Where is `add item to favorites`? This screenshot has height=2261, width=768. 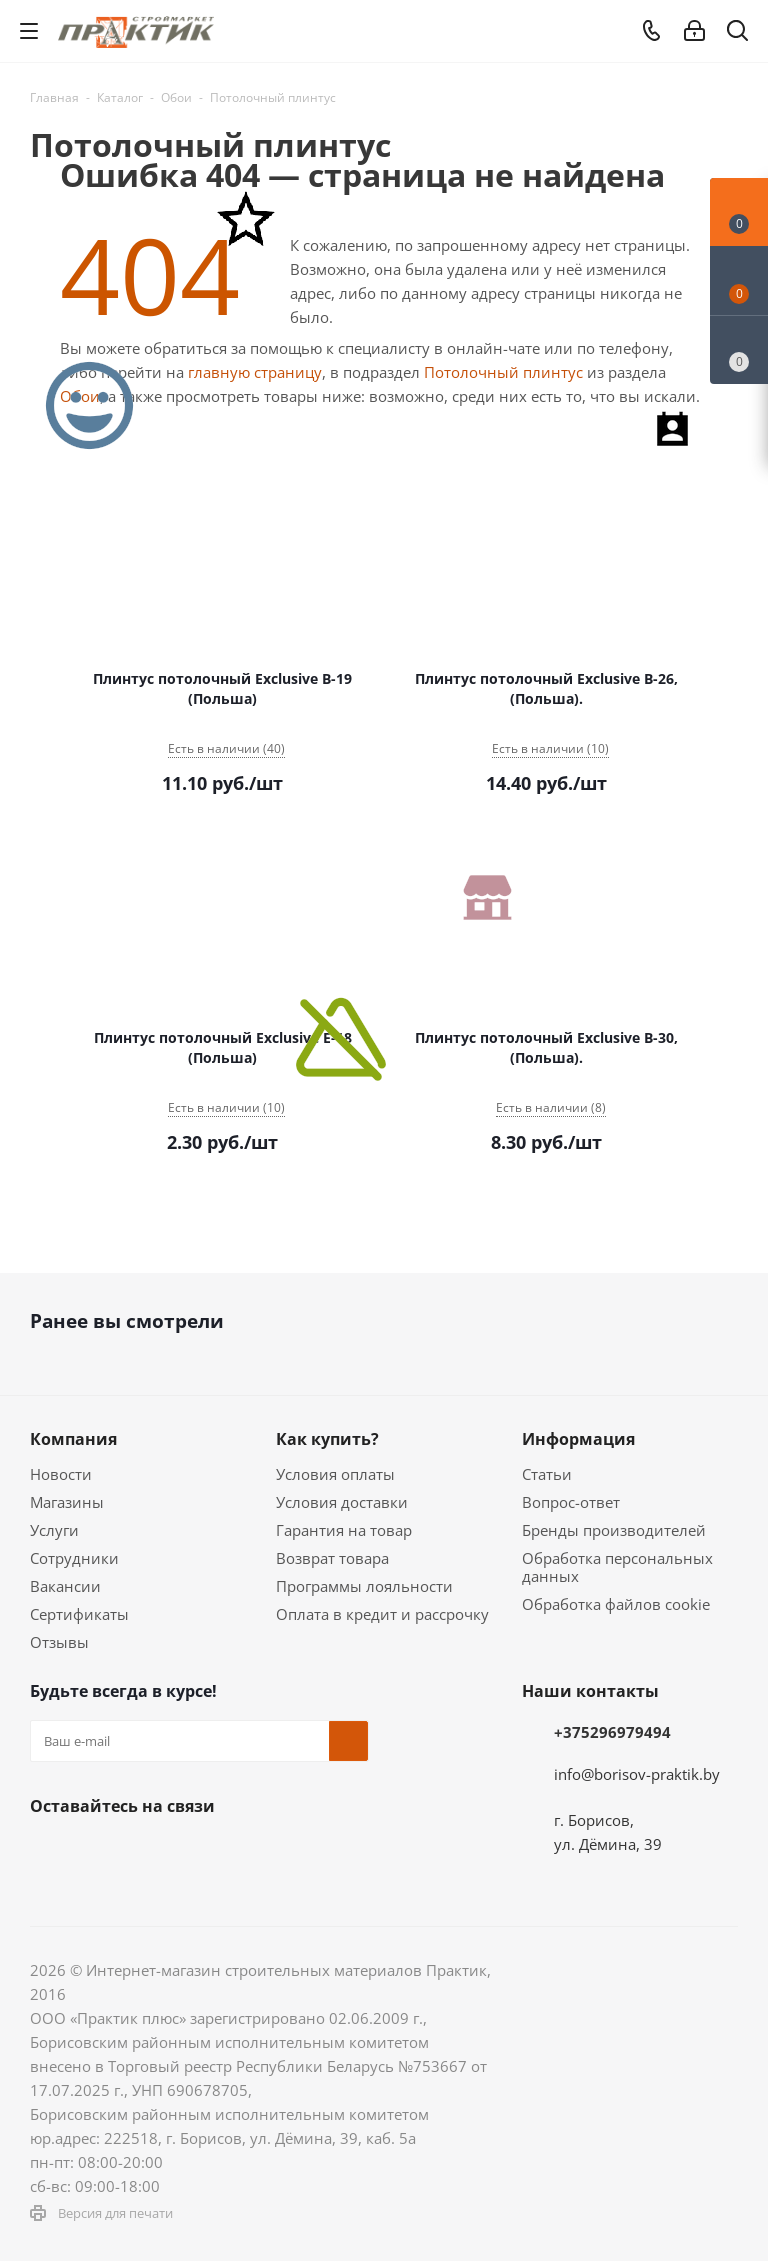
add item to favorites is located at coordinates (246, 220).